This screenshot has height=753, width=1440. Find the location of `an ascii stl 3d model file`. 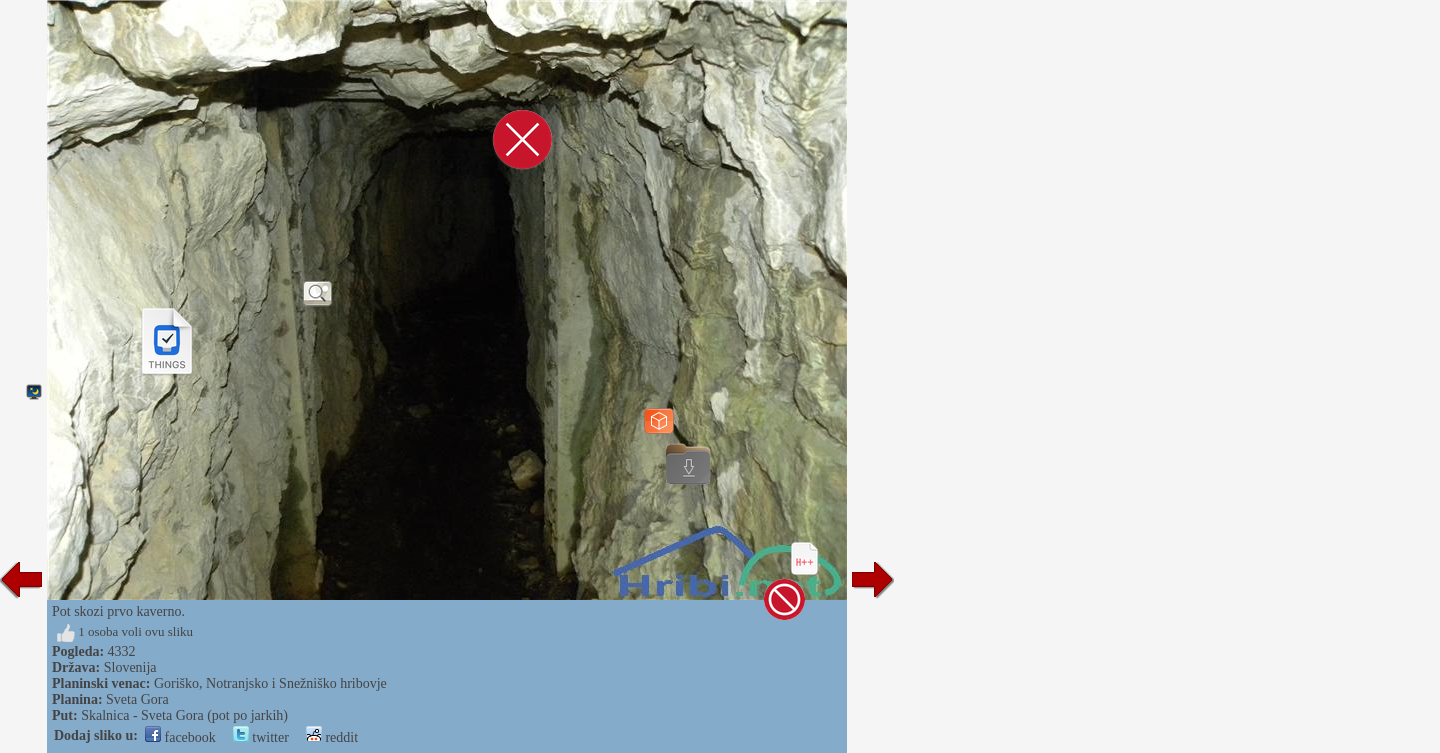

an ascii stl 3d model file is located at coordinates (659, 420).